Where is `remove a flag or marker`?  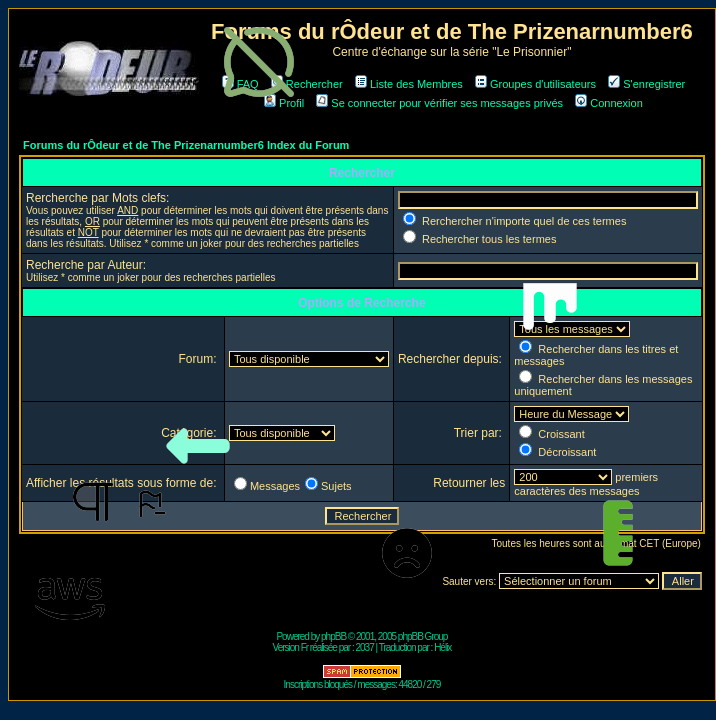
remove a flag or marker is located at coordinates (150, 503).